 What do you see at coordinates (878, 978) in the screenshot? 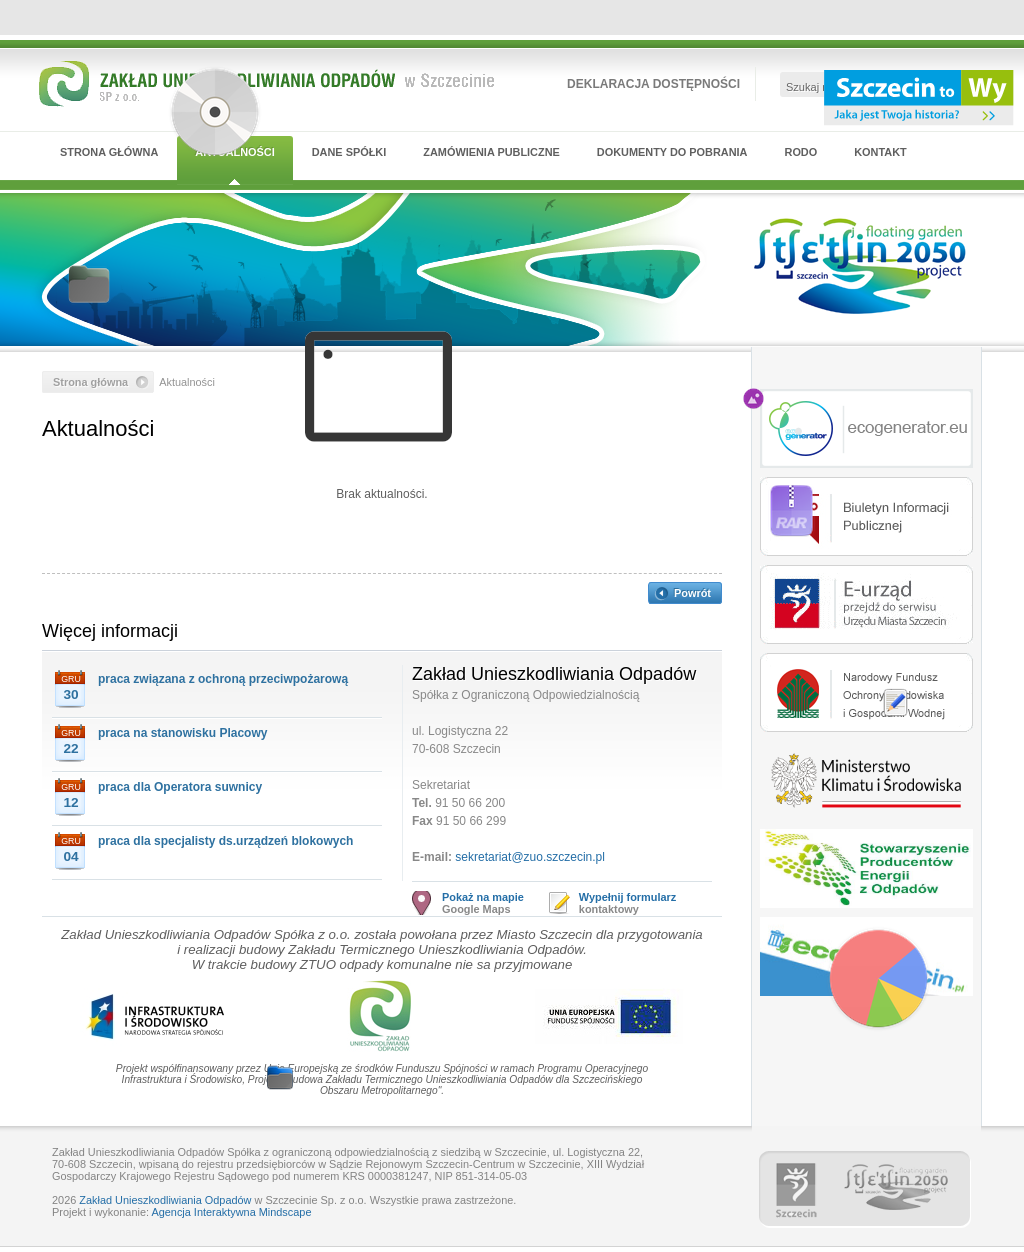
I see `open disk usage analyzer` at bounding box center [878, 978].